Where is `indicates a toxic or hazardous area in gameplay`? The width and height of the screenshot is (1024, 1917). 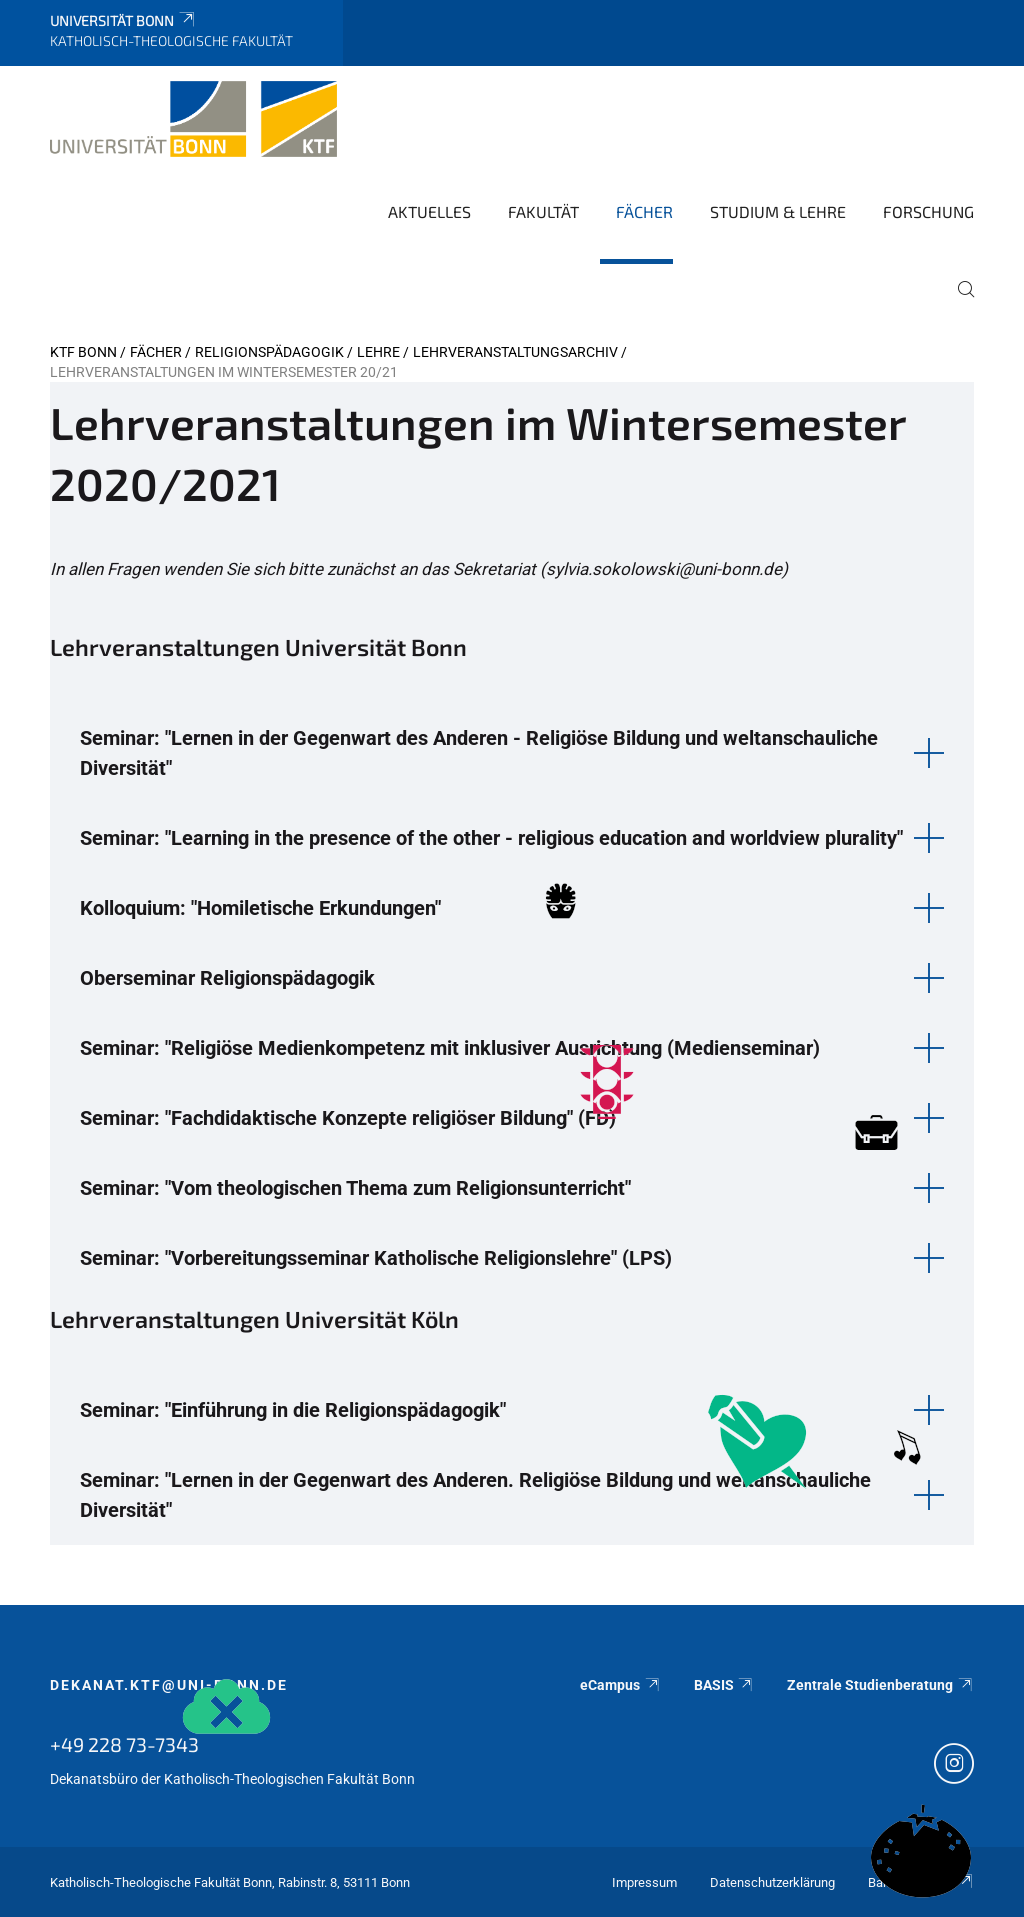
indicates a toxic or hazardous area in gameplay is located at coordinates (226, 1706).